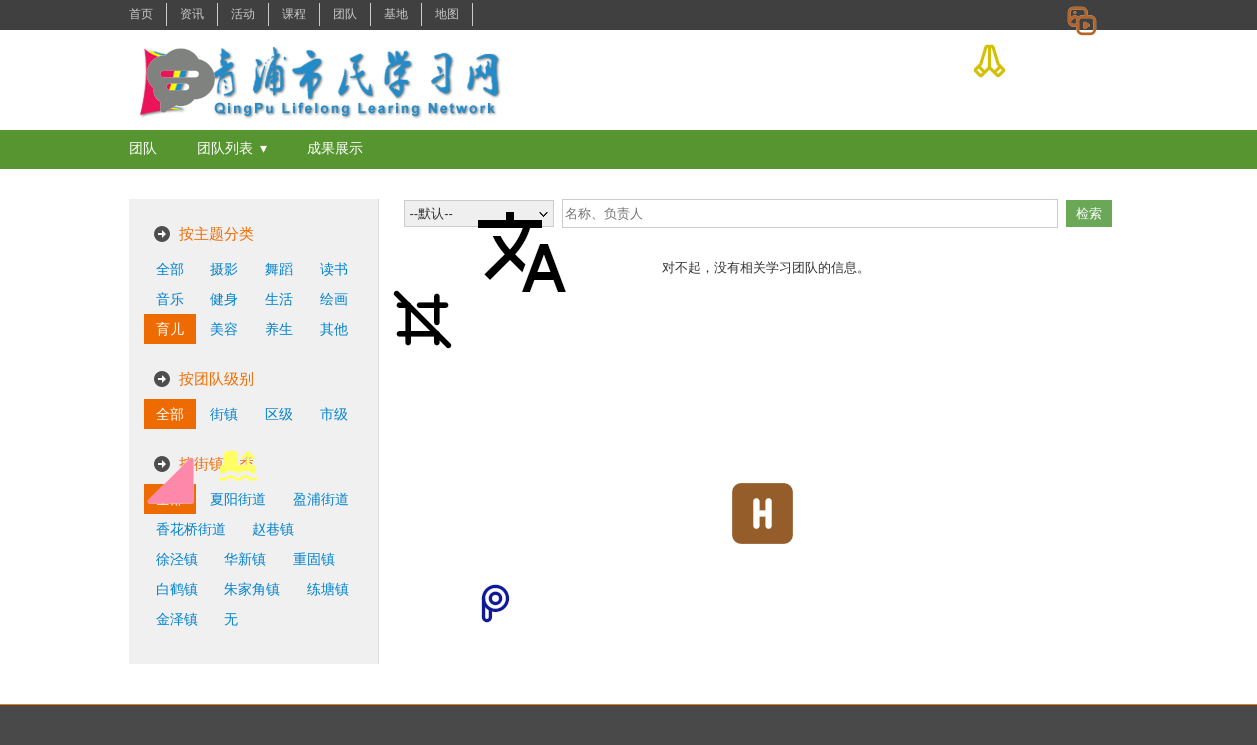 The height and width of the screenshot is (745, 1257). I want to click on open picsart photo editing app, so click(495, 603).